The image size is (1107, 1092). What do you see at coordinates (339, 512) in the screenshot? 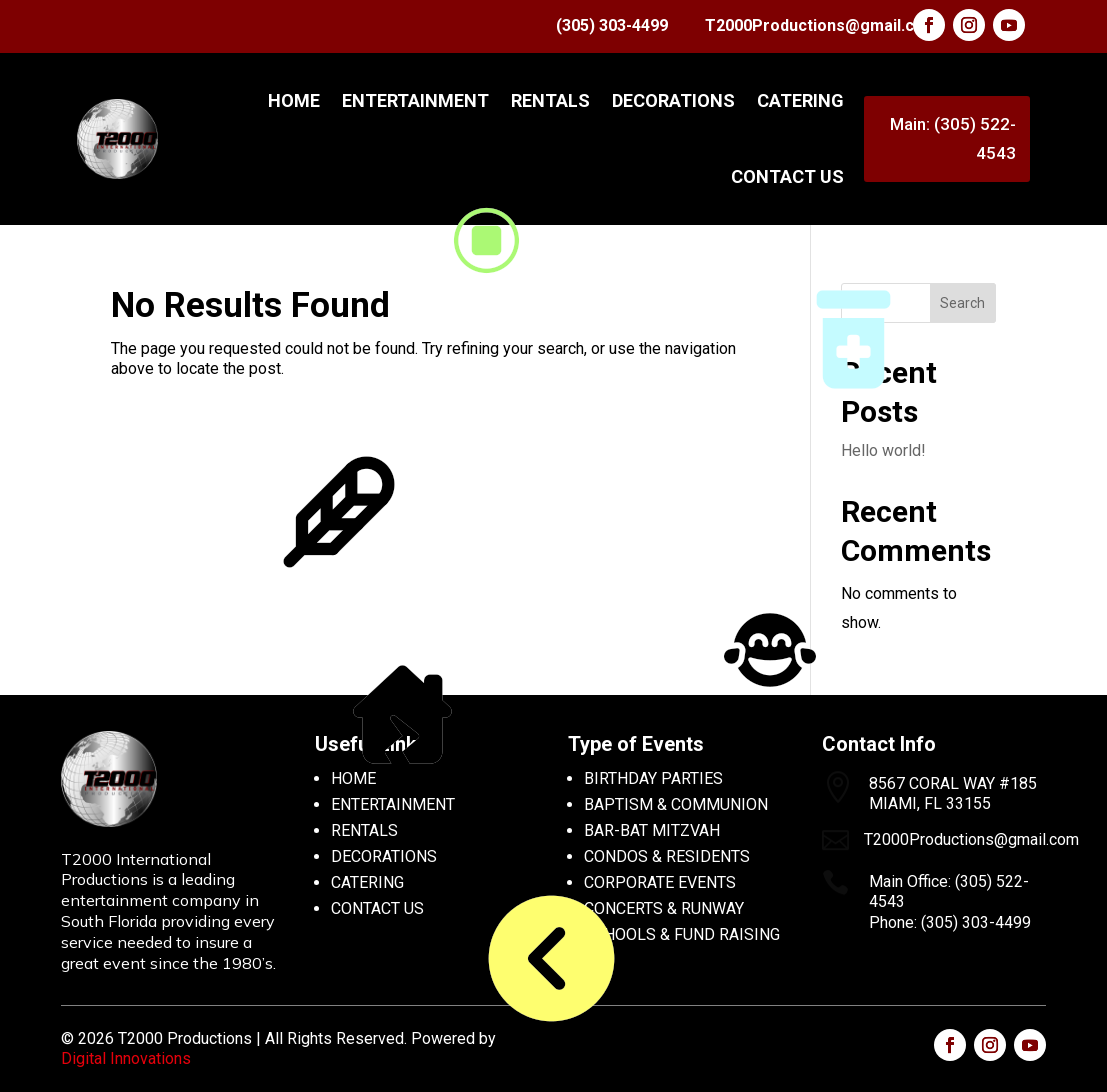
I see `compose a new message or note` at bounding box center [339, 512].